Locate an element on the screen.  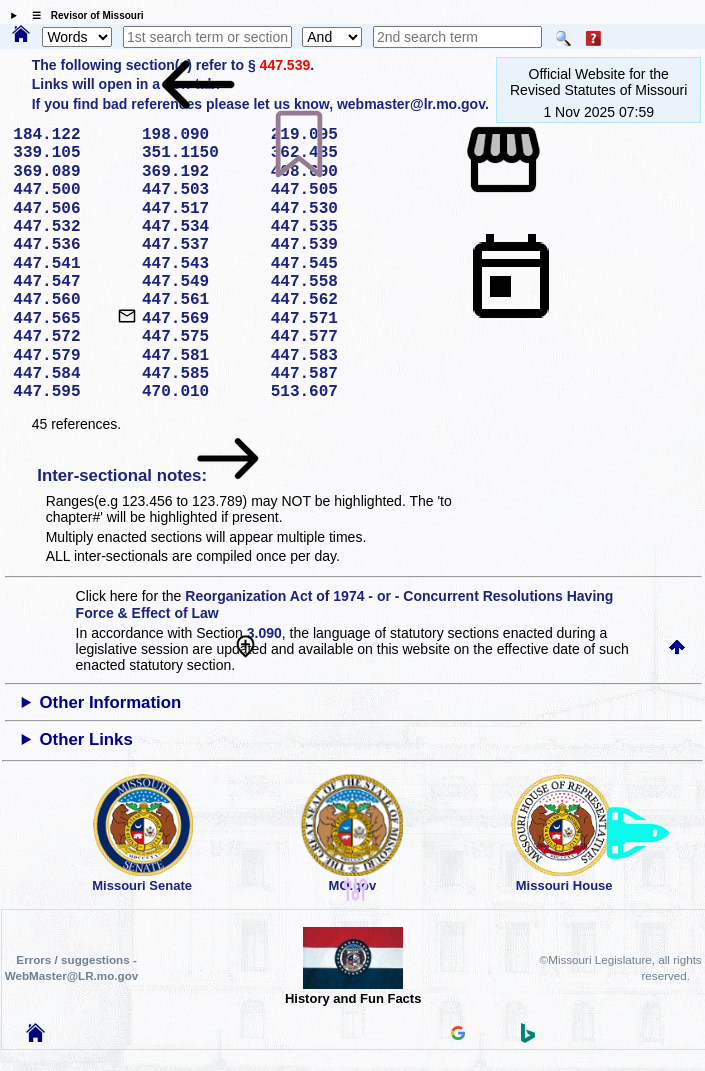
view candlestick chart for stock or crypto data is located at coordinates (355, 889).